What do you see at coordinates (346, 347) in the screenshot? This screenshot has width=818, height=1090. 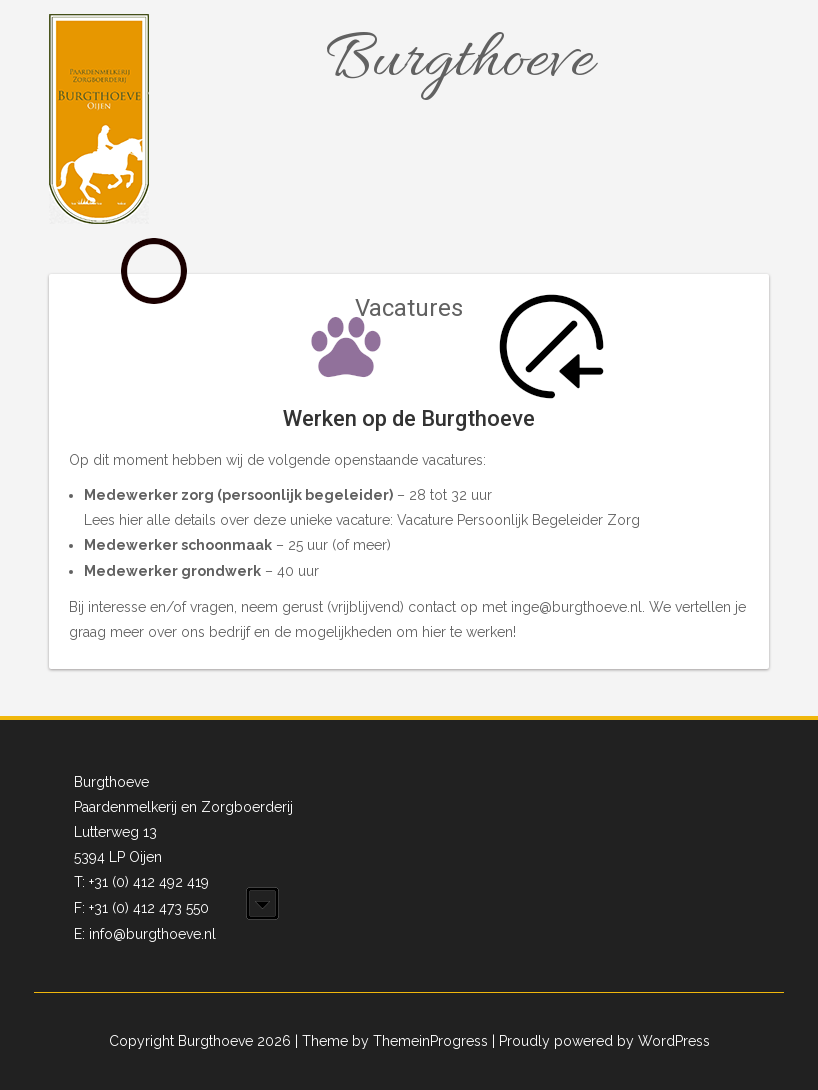 I see `access pet-related features or settings` at bounding box center [346, 347].